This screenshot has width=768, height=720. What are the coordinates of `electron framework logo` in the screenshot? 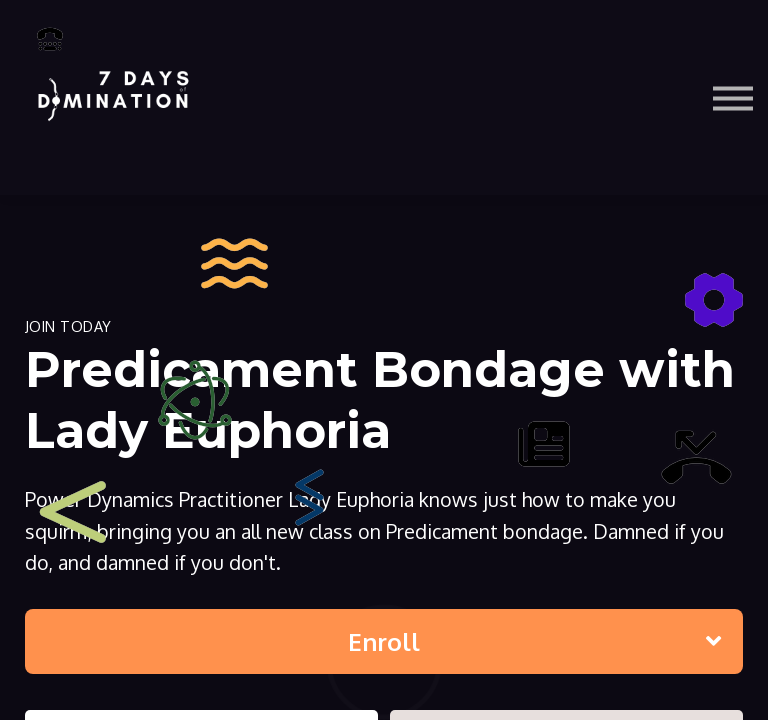 It's located at (195, 400).